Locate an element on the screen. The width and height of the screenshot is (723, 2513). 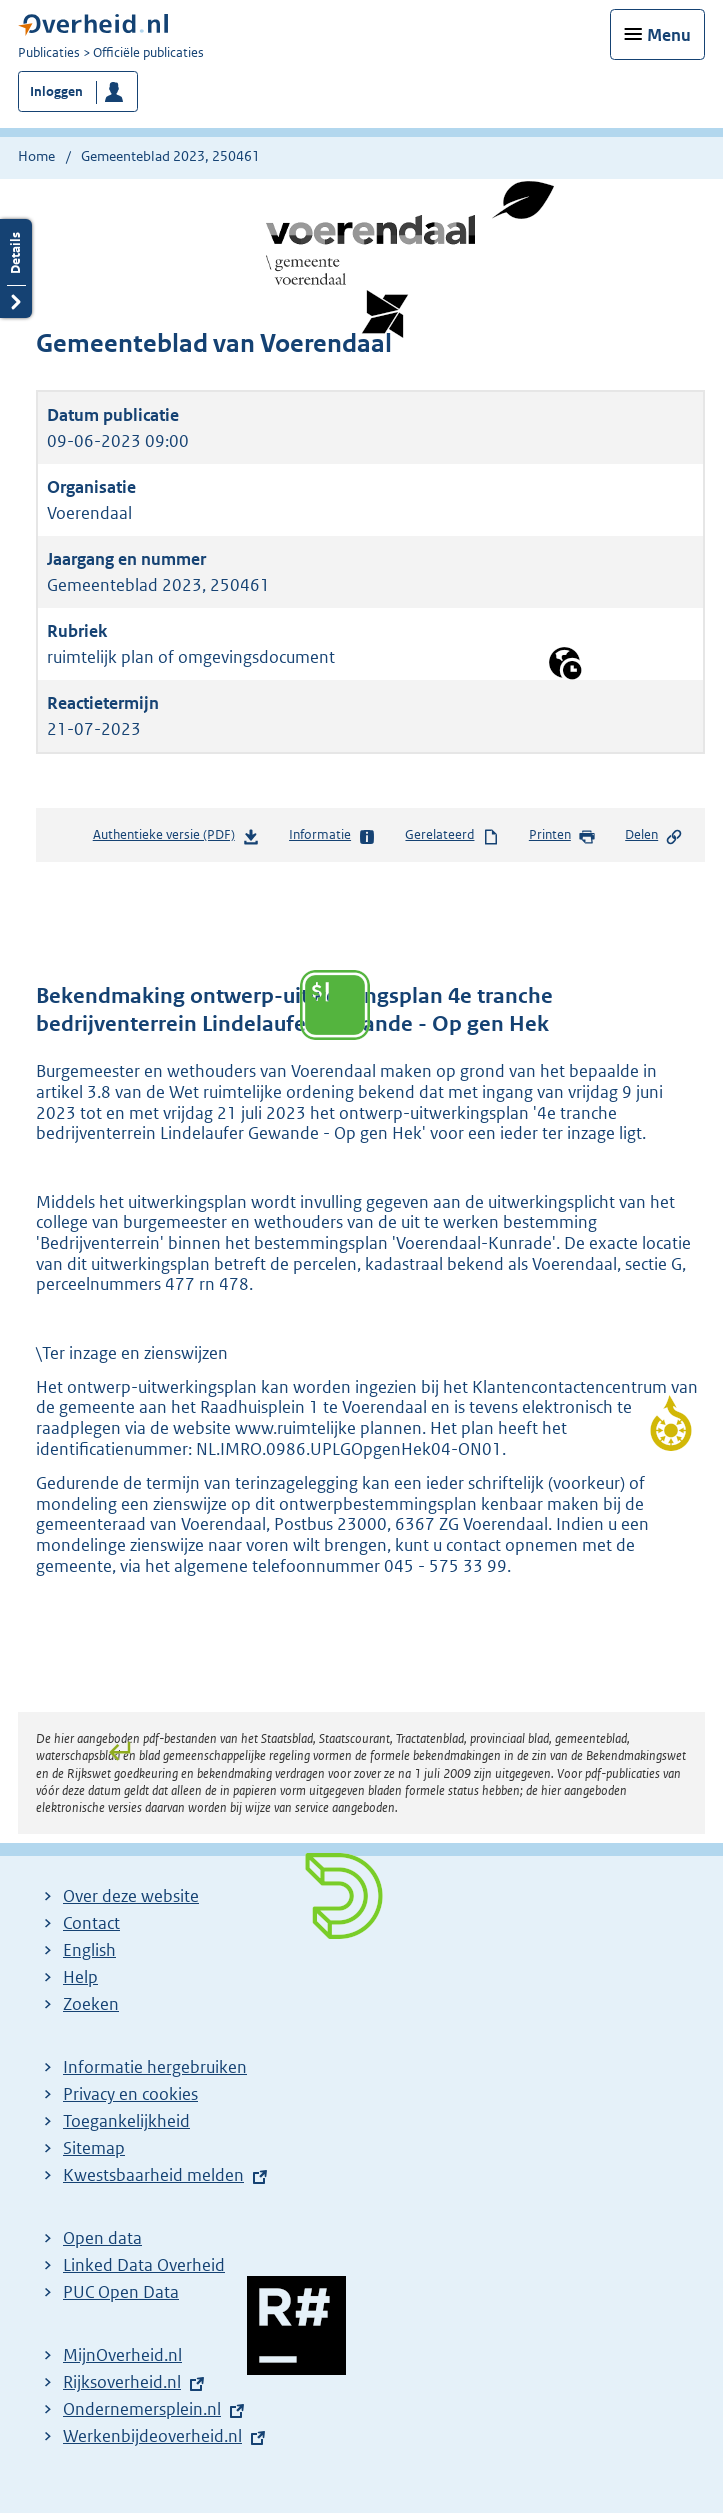
visit wikimedia commons is located at coordinates (671, 1423).